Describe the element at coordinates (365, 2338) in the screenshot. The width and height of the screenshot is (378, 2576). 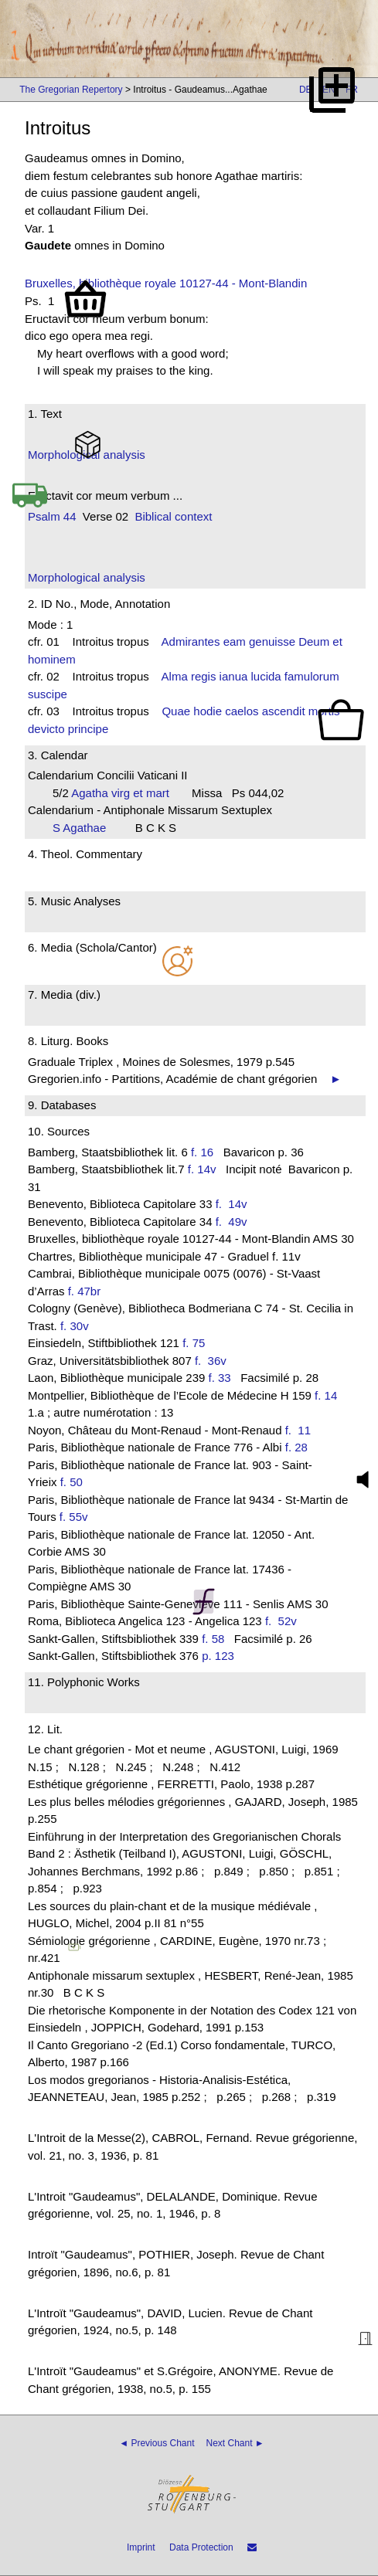
I see `log out or exit the application` at that location.